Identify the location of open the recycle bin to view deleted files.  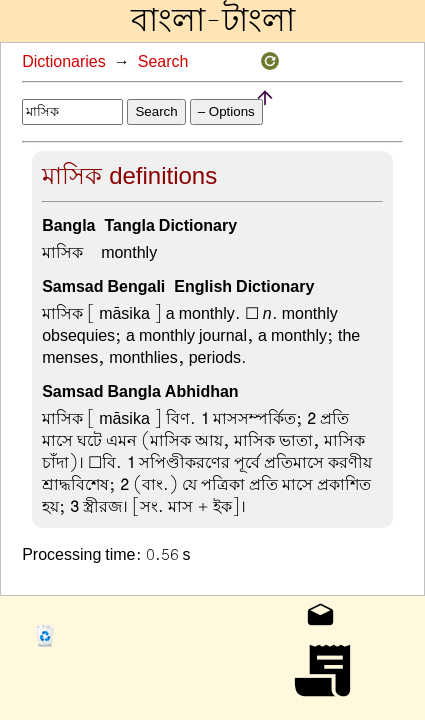
(45, 636).